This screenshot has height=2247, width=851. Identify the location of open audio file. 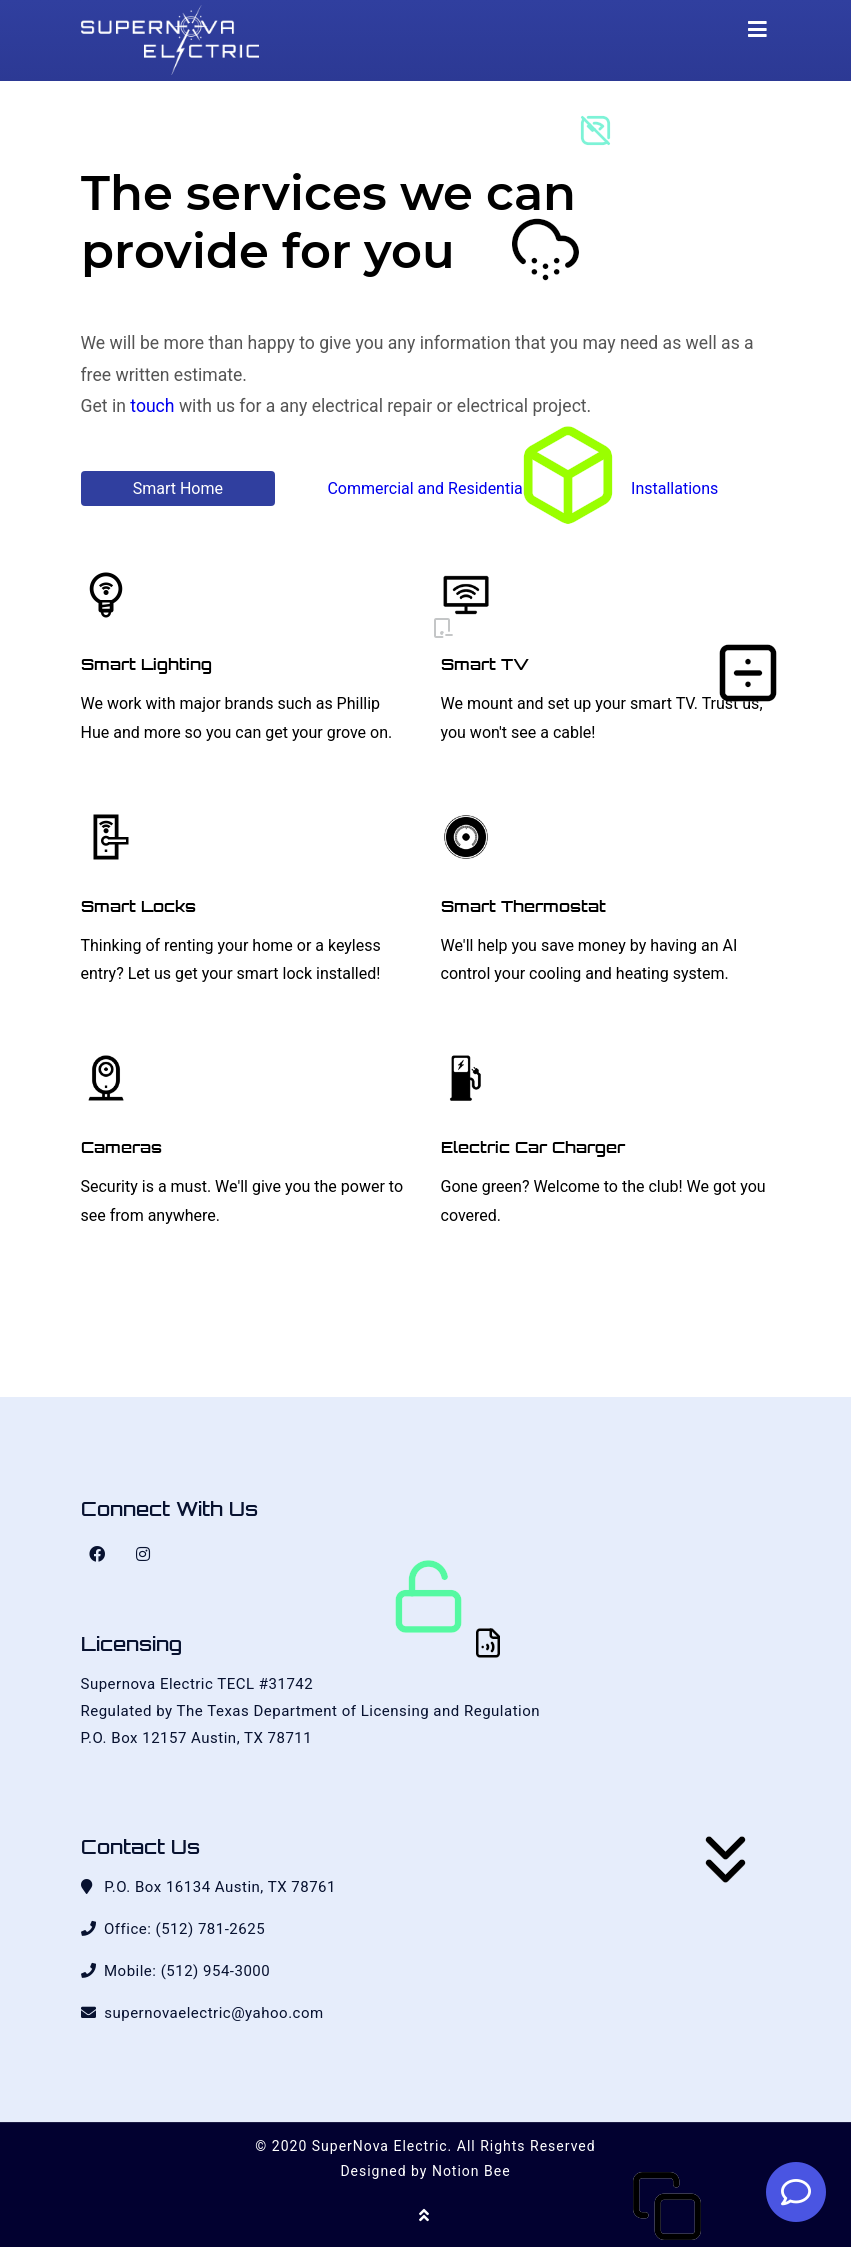
(488, 1643).